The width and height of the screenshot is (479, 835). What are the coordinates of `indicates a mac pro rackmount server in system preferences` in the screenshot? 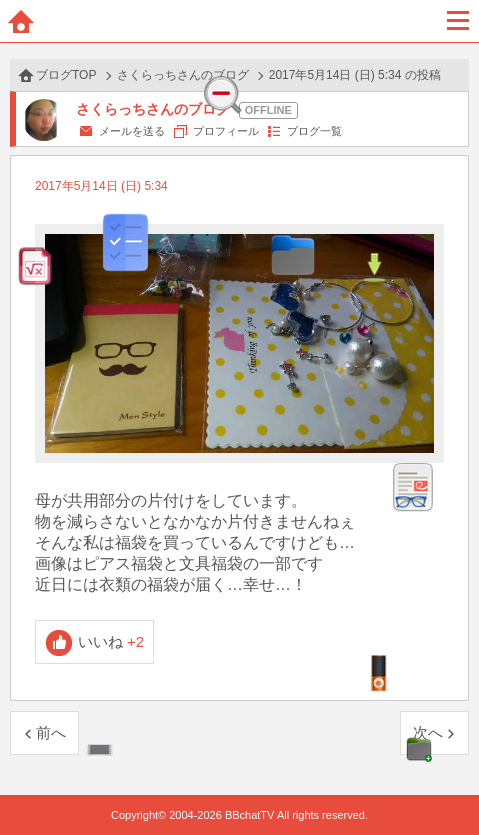 It's located at (99, 749).